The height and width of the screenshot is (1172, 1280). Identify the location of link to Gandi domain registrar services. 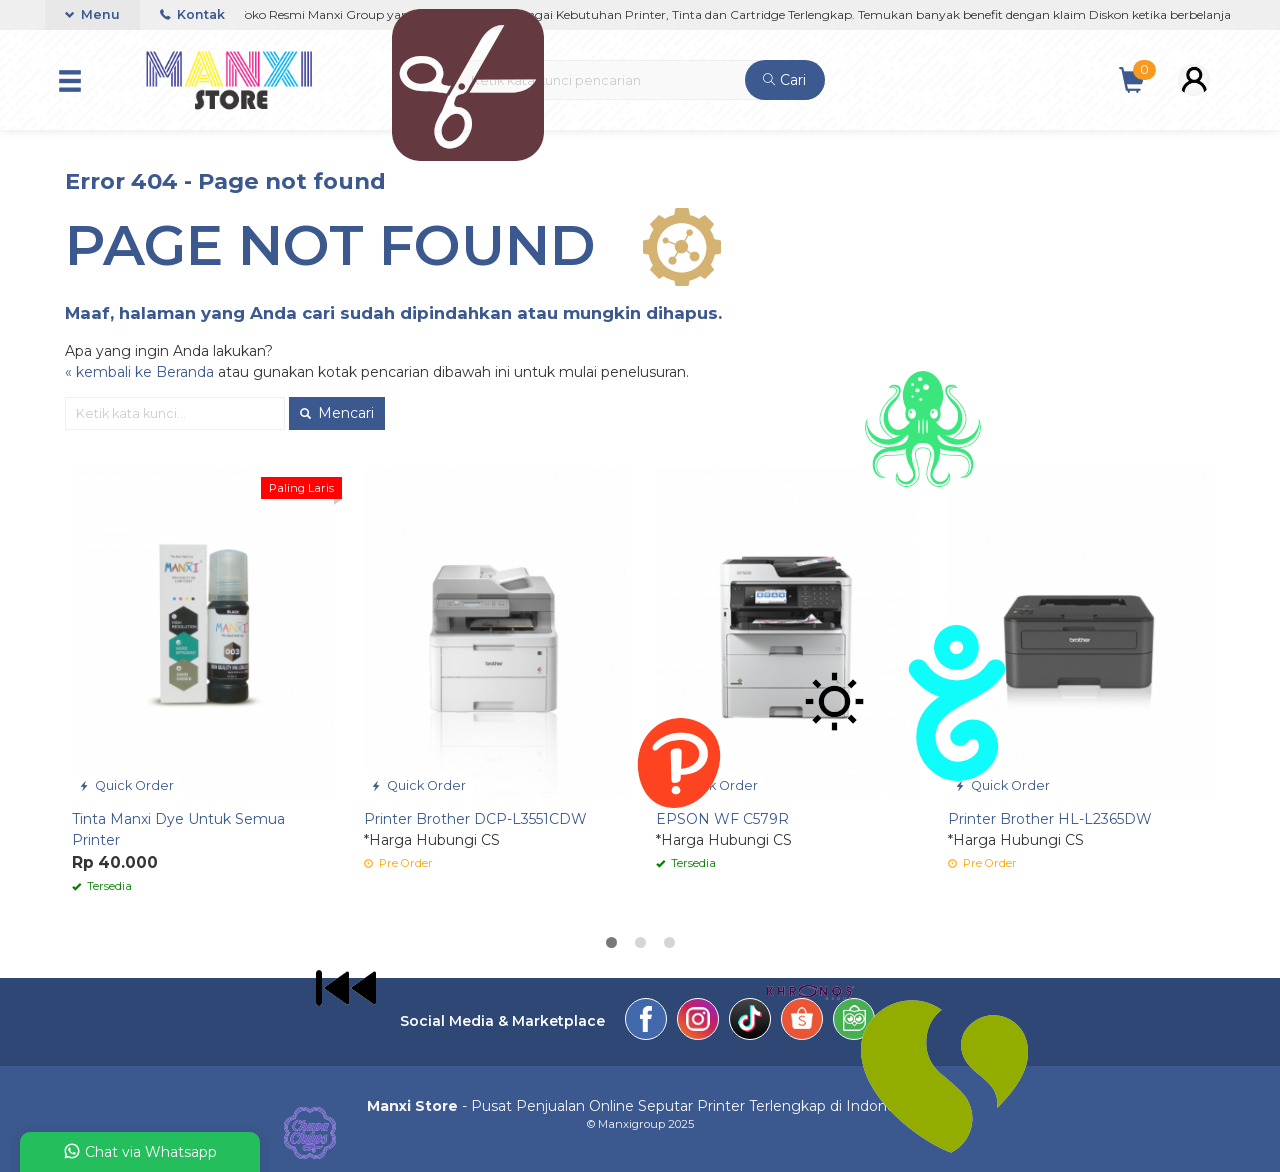
(957, 703).